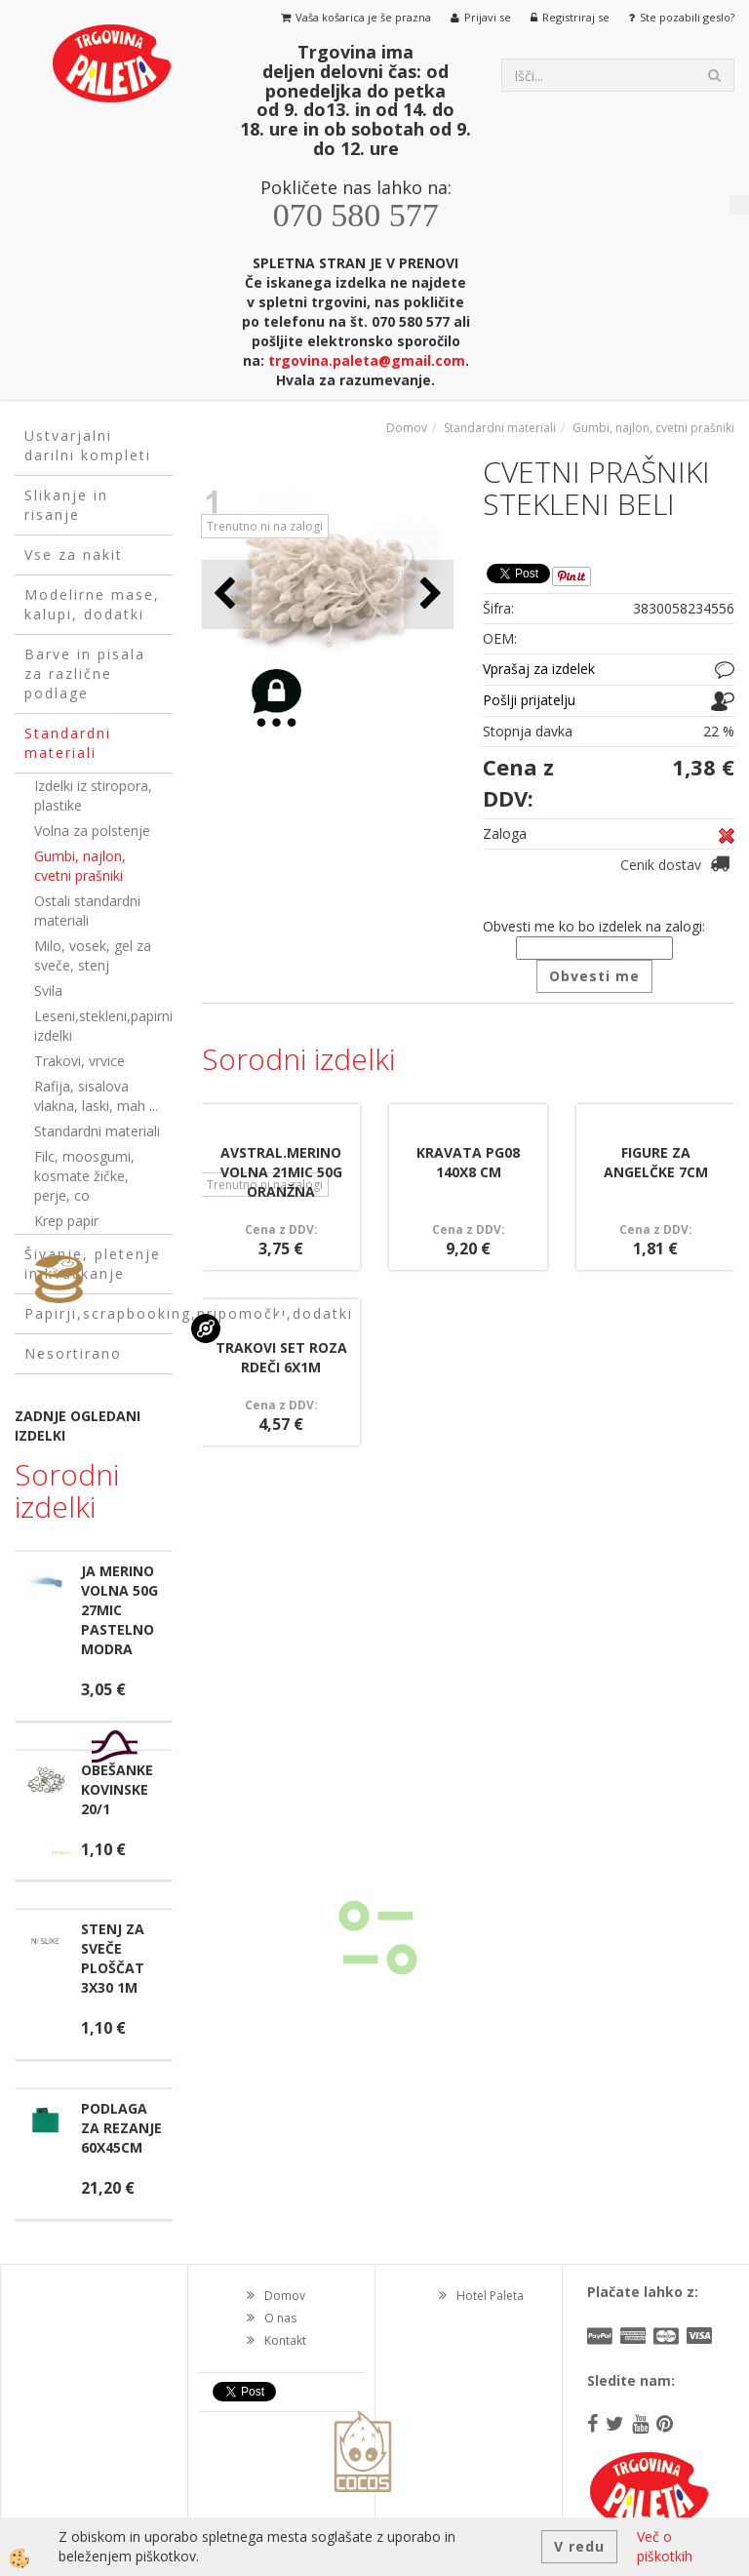  What do you see at coordinates (276, 697) in the screenshot?
I see `open Threema secure messaging app` at bounding box center [276, 697].